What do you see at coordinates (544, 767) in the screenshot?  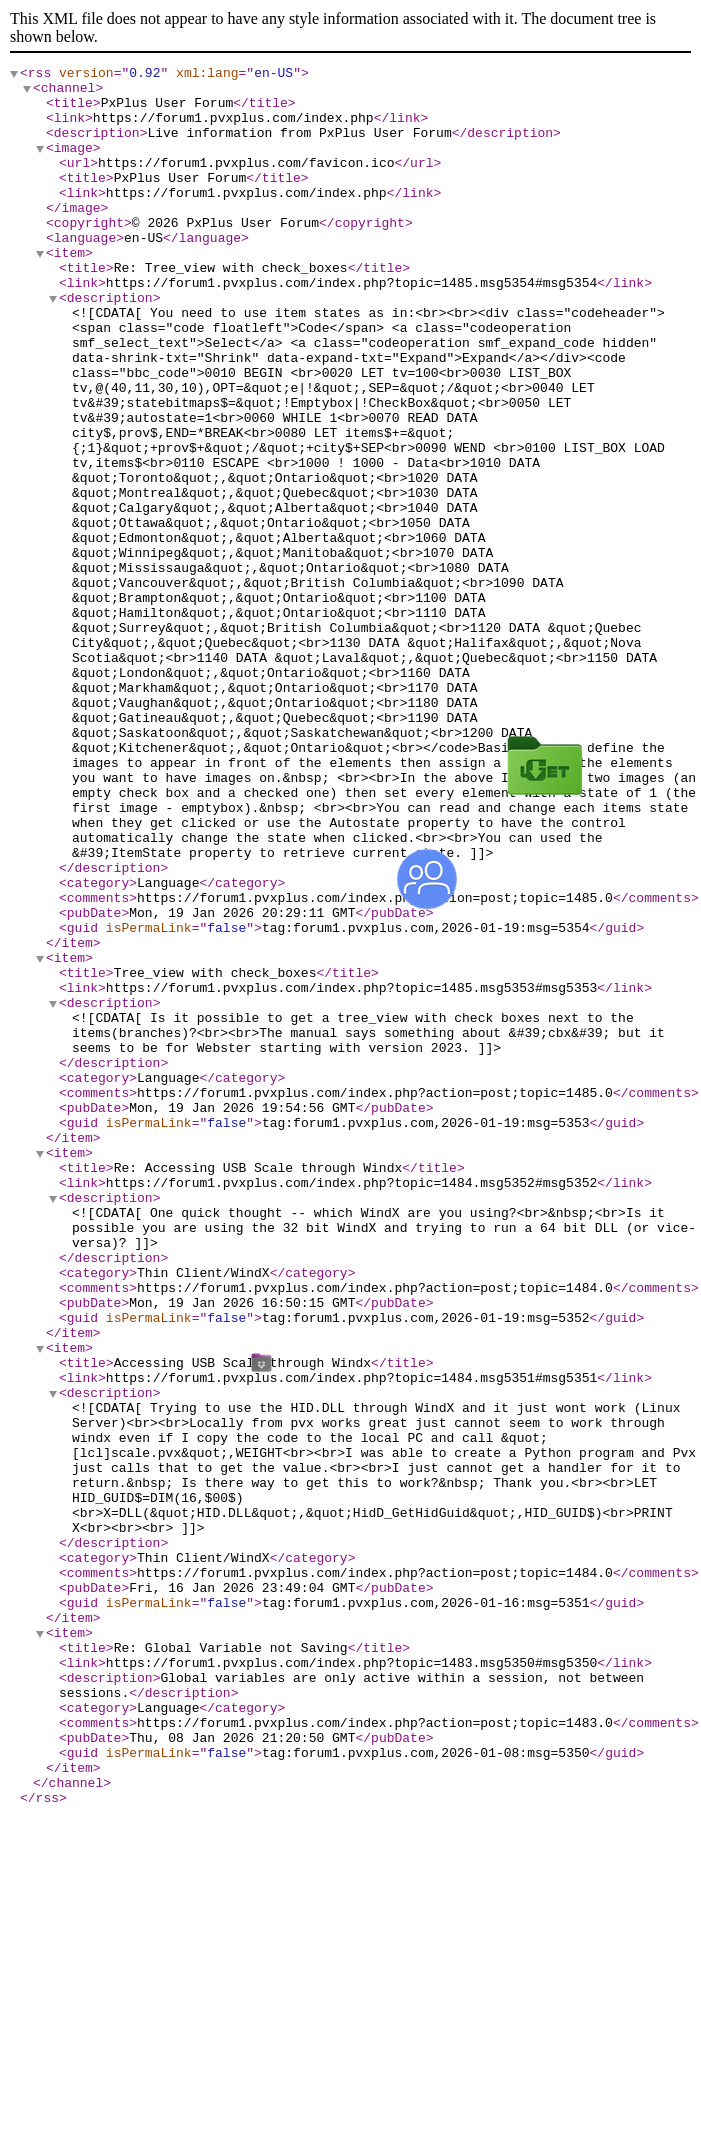 I see `open uGet download manager folder` at bounding box center [544, 767].